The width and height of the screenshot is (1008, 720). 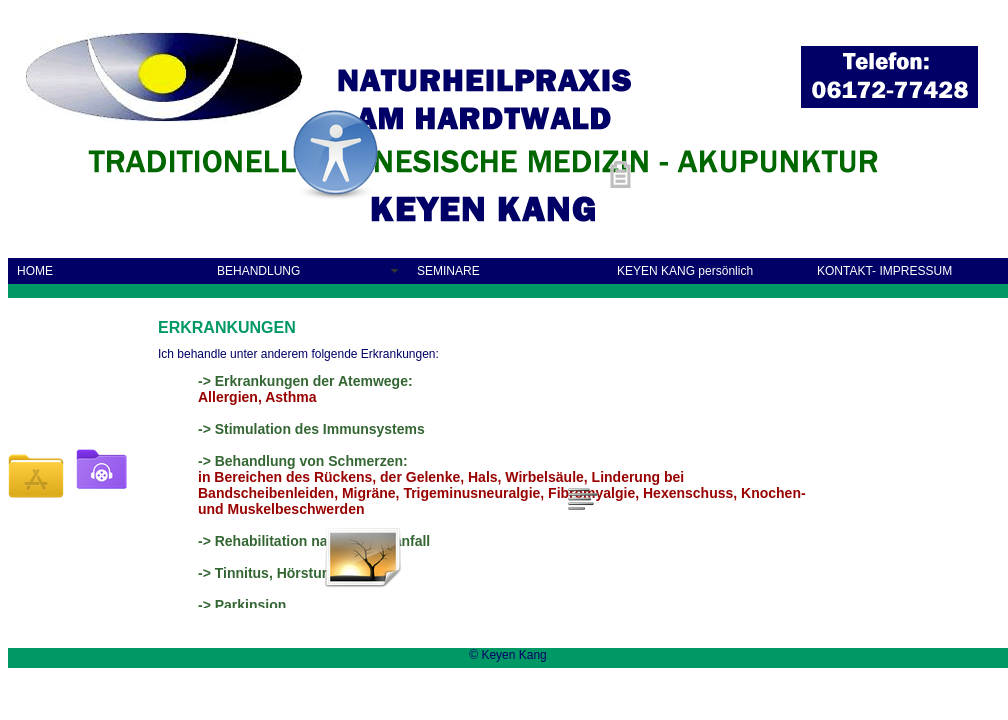 I want to click on indicates battery is fully charged, so click(x=620, y=174).